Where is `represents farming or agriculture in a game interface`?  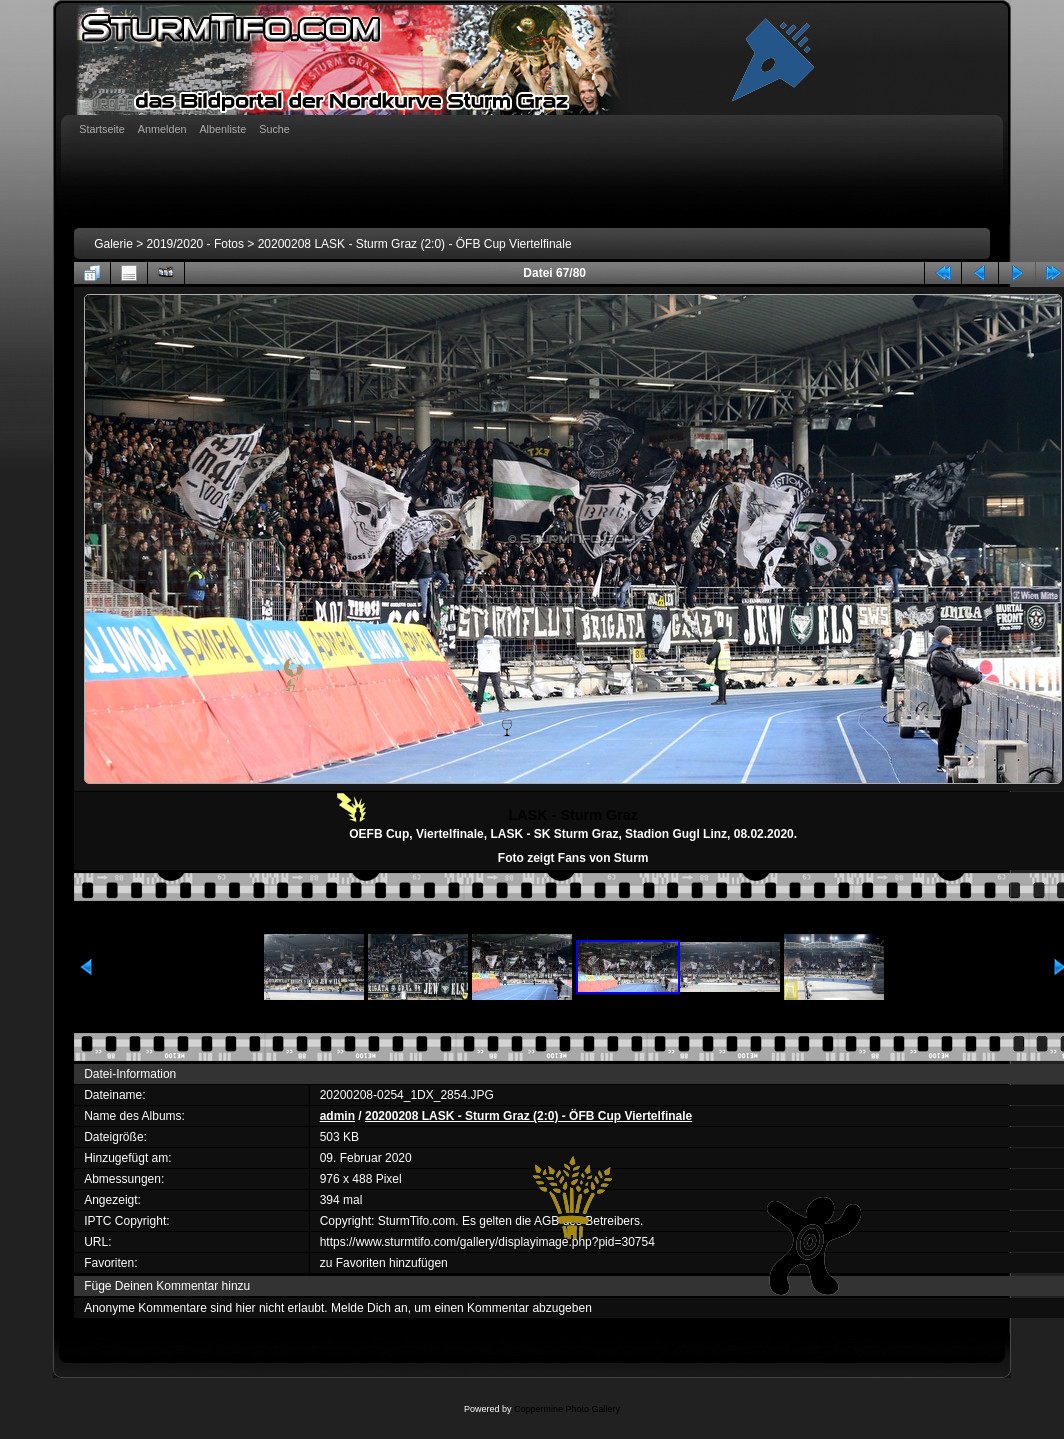
represents farming or agriculture in a game interface is located at coordinates (572, 1197).